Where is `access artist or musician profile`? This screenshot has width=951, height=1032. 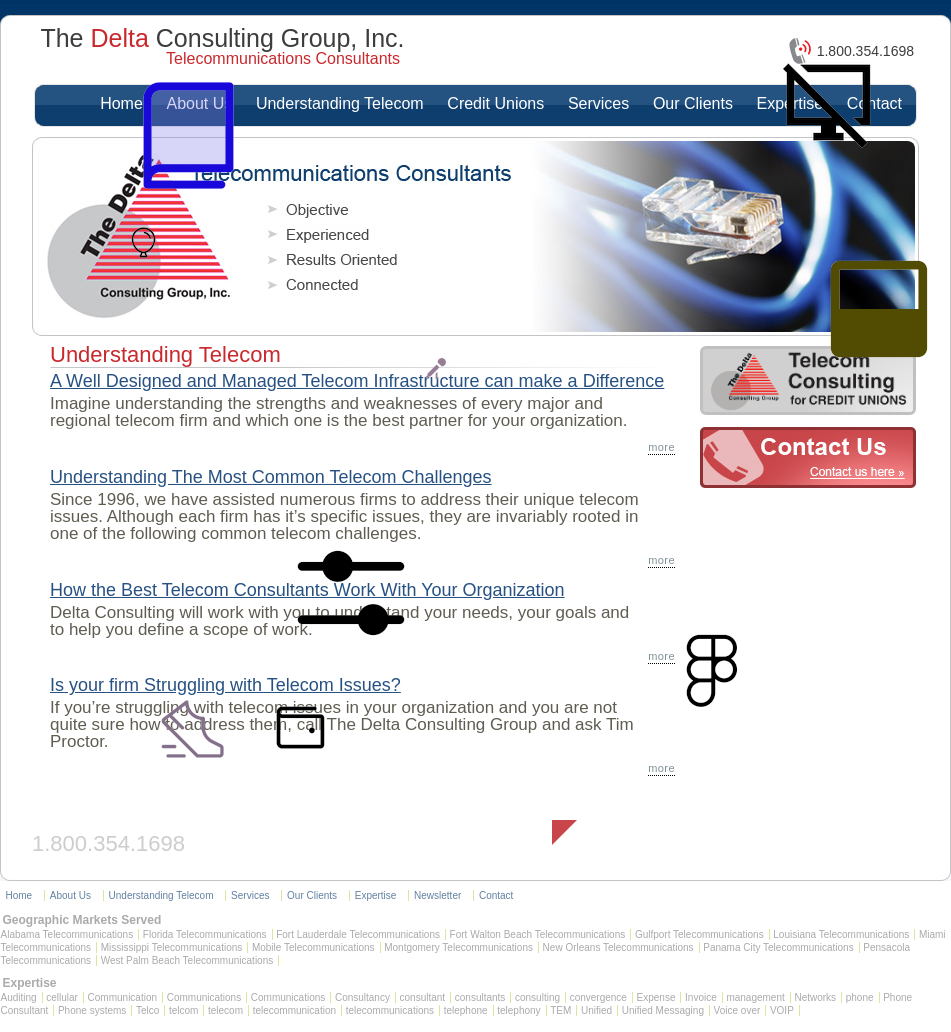 access artist or musician profile is located at coordinates (435, 368).